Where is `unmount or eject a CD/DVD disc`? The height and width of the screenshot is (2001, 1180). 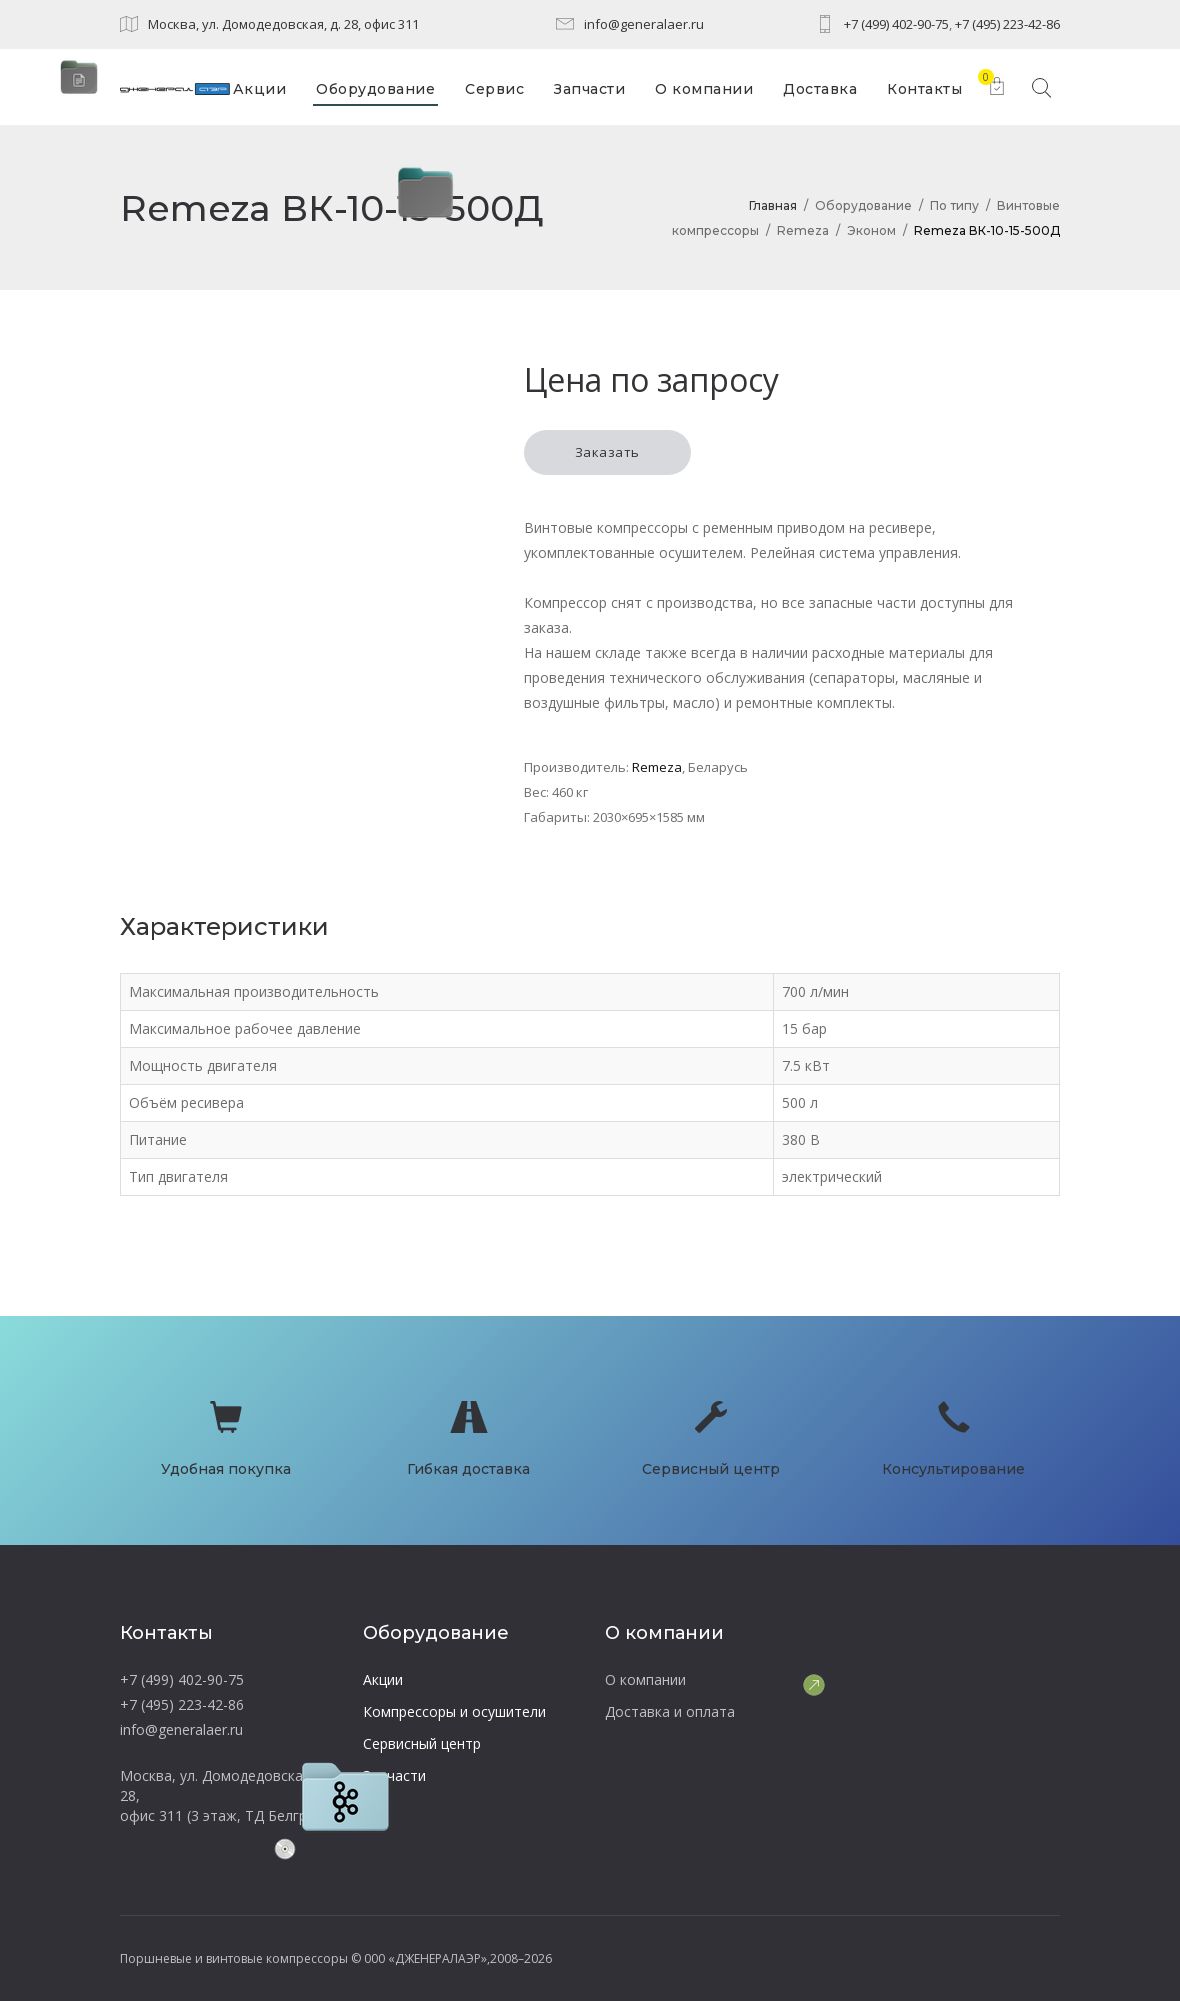 unmount or eject a CD/DVD disc is located at coordinates (285, 1849).